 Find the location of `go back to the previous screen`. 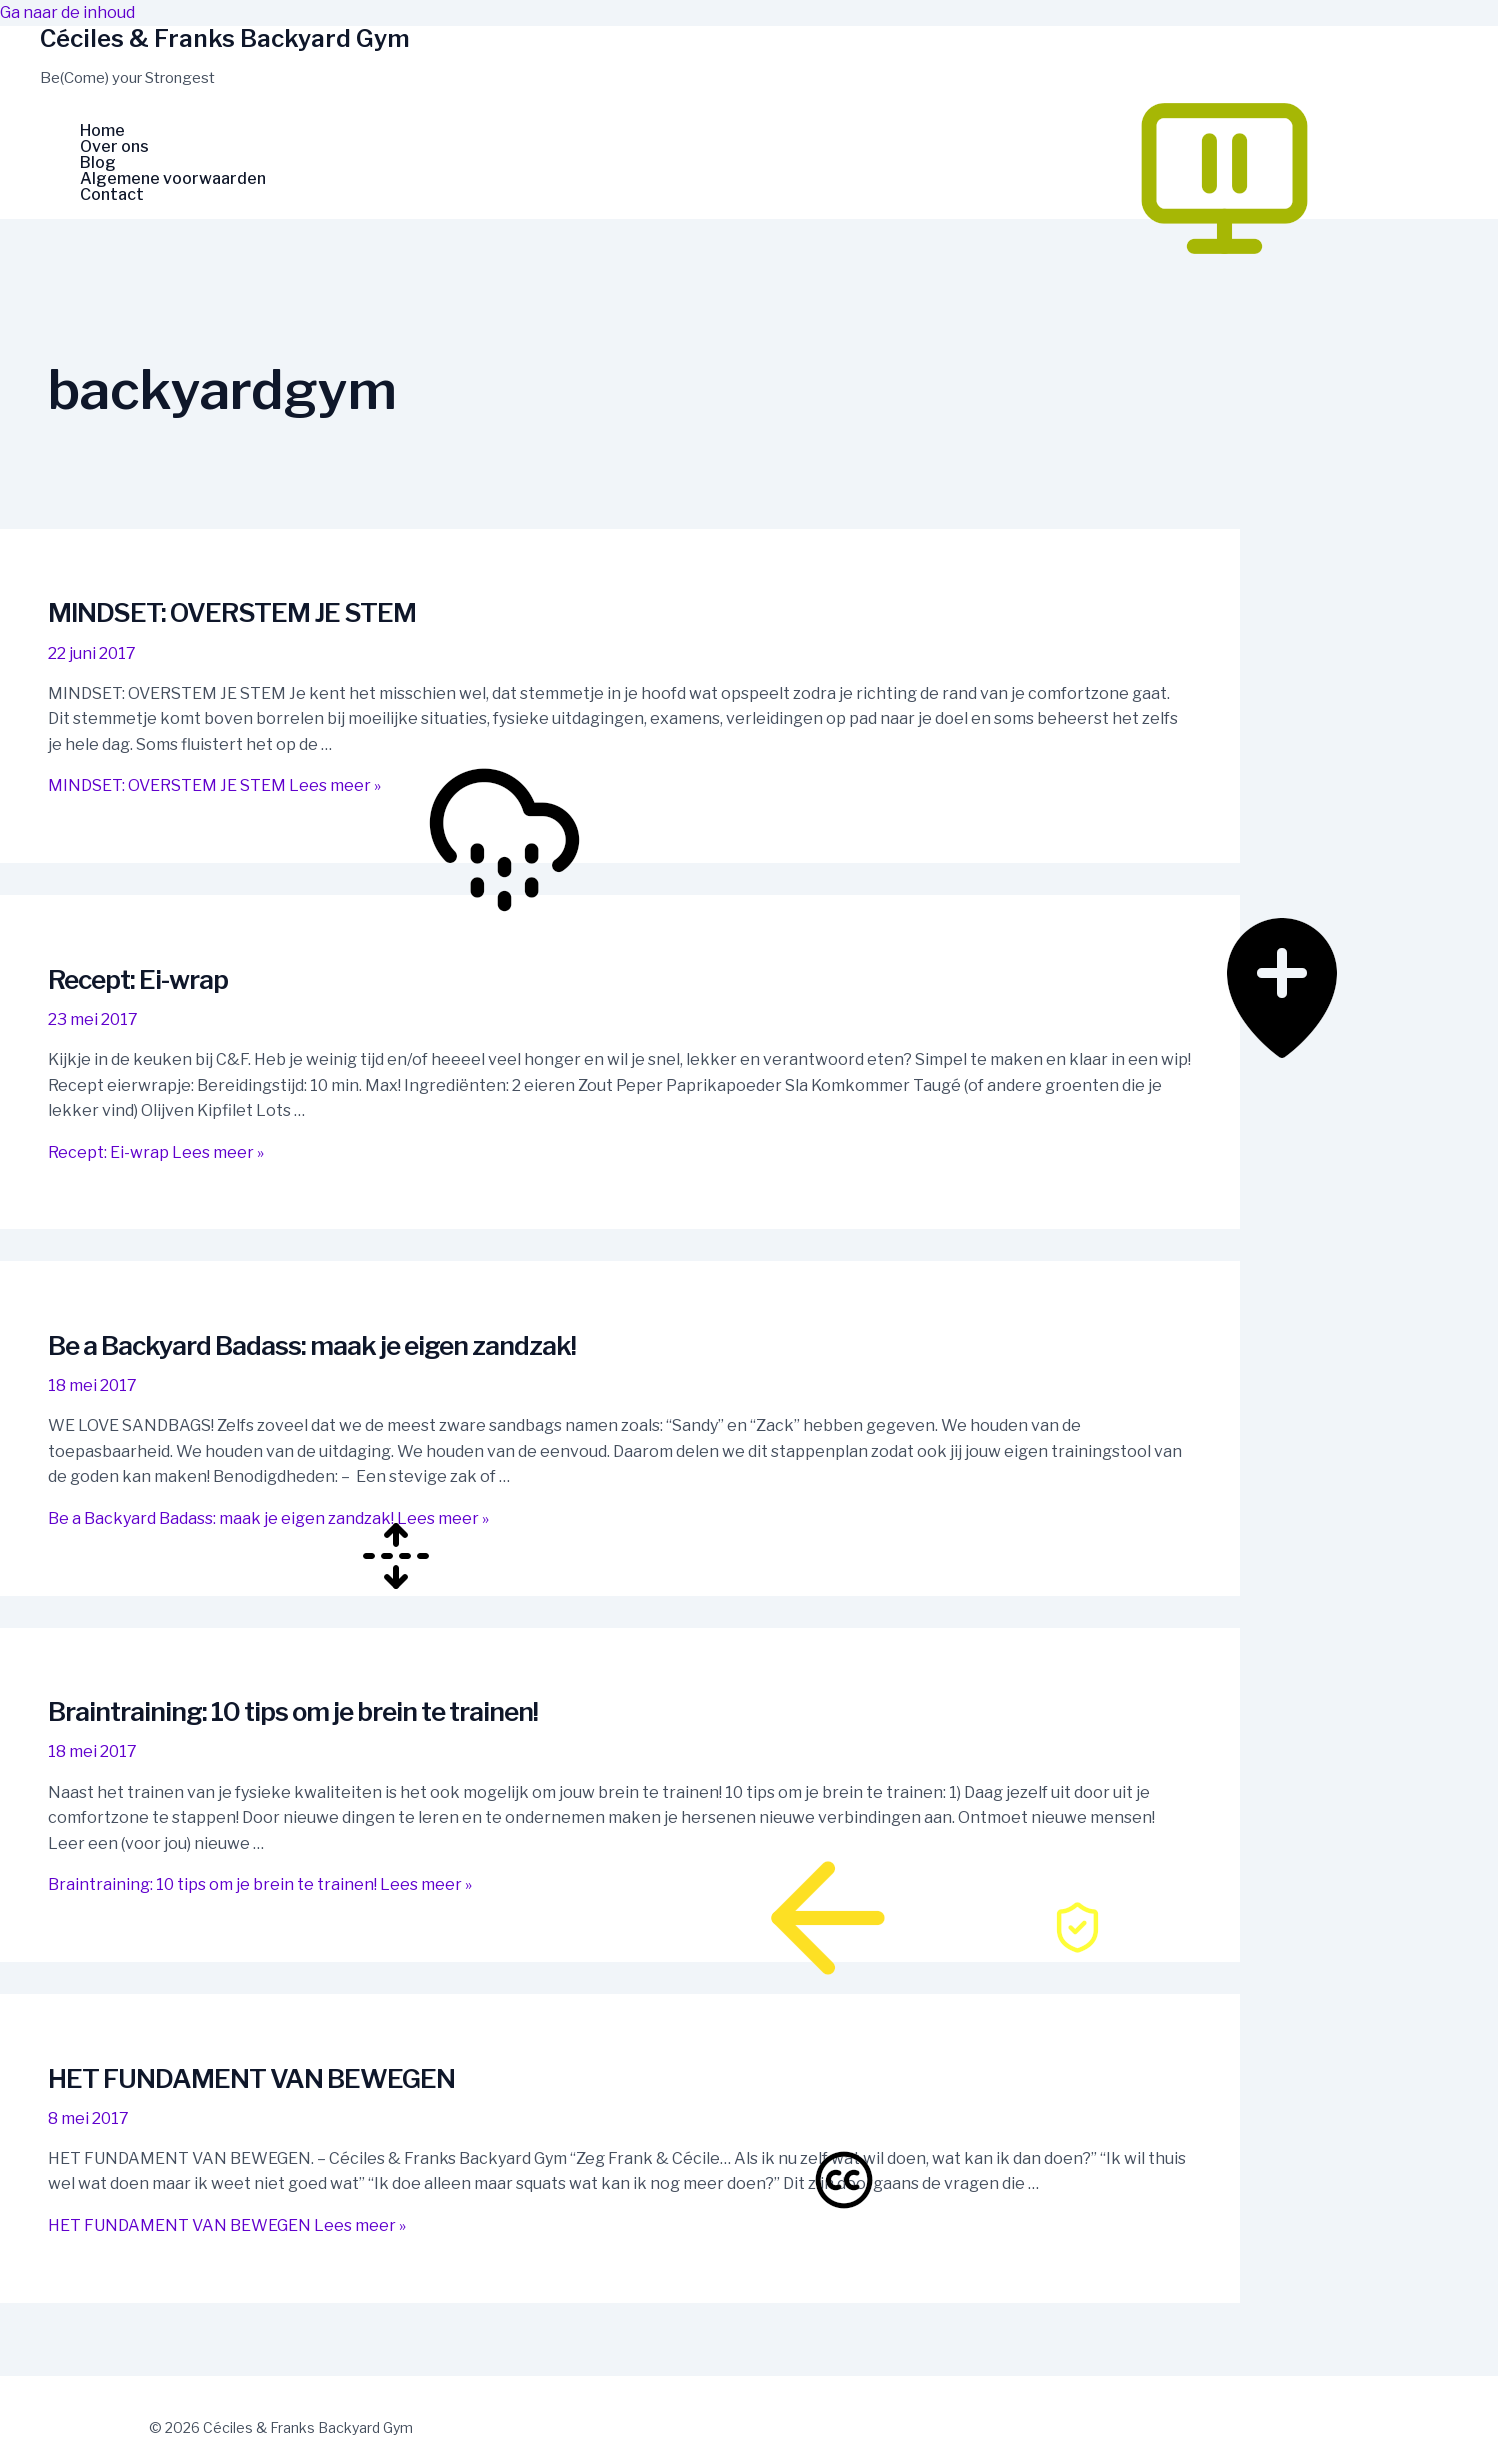

go back to the previous screen is located at coordinates (828, 1918).